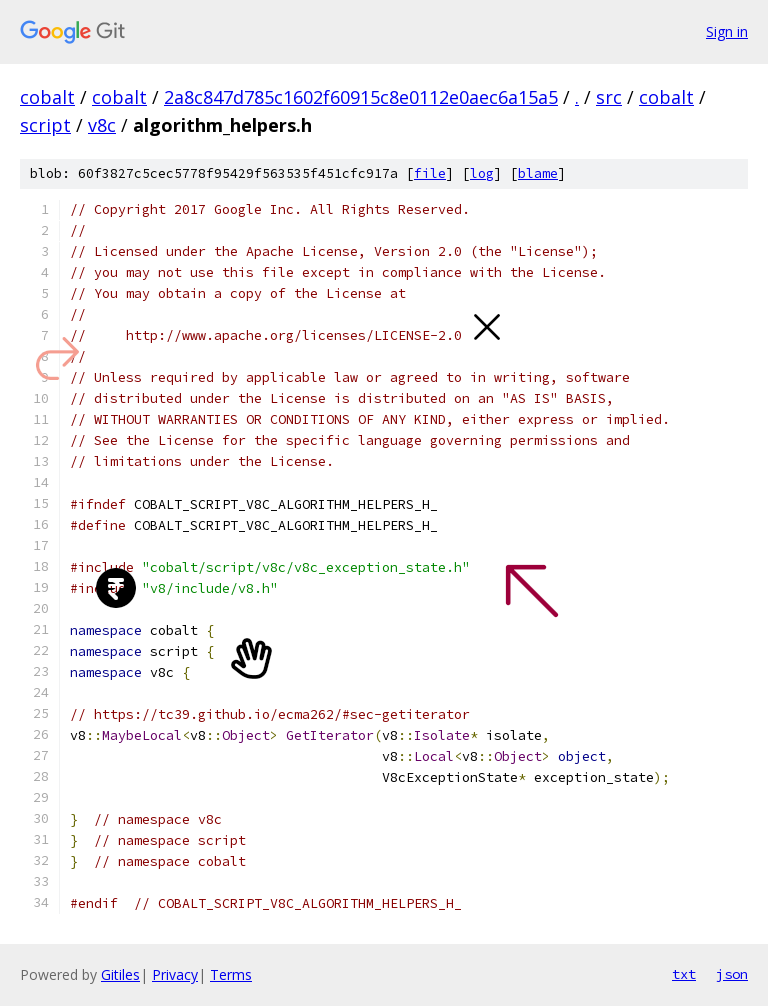  Describe the element at coordinates (487, 327) in the screenshot. I see `close or dismiss a dialog` at that location.